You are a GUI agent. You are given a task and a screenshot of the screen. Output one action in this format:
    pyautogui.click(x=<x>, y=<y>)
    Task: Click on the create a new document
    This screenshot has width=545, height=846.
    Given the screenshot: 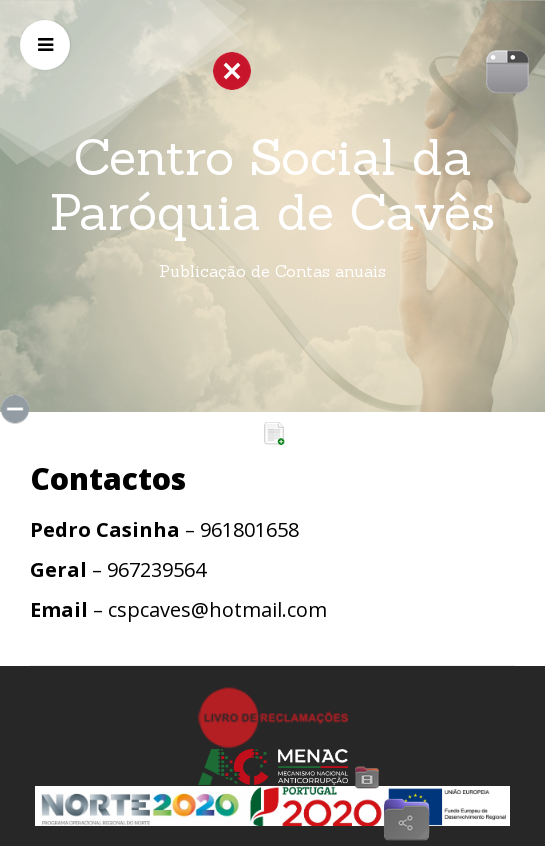 What is the action you would take?
    pyautogui.click(x=274, y=433)
    